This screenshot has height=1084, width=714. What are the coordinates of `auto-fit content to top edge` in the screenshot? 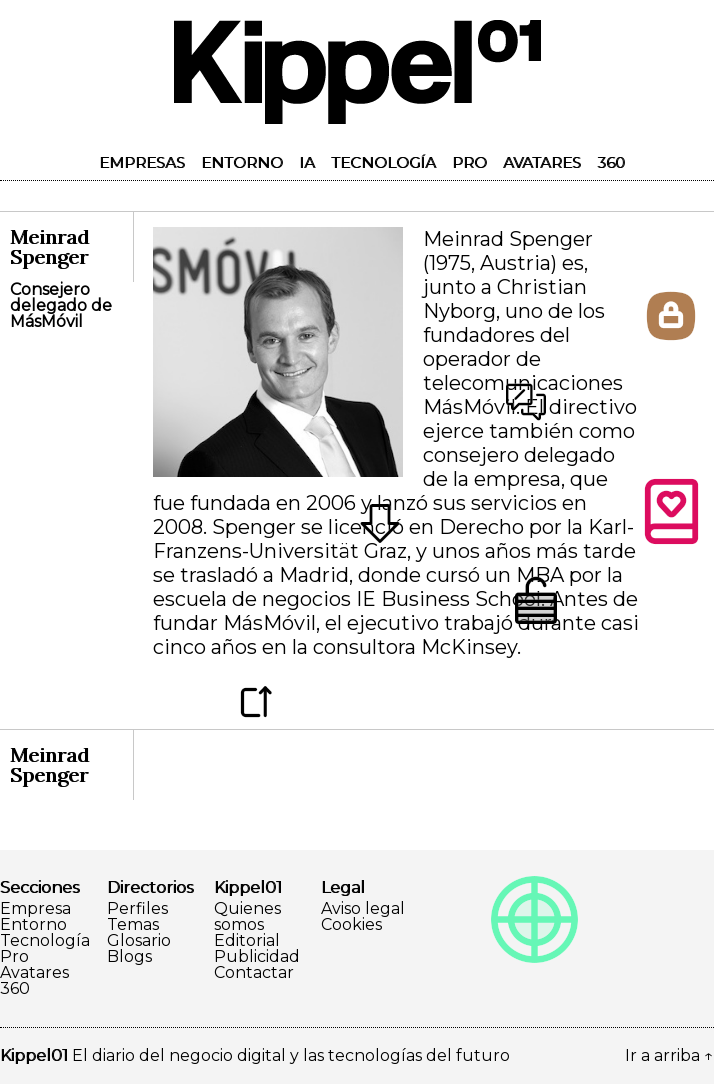 It's located at (255, 702).